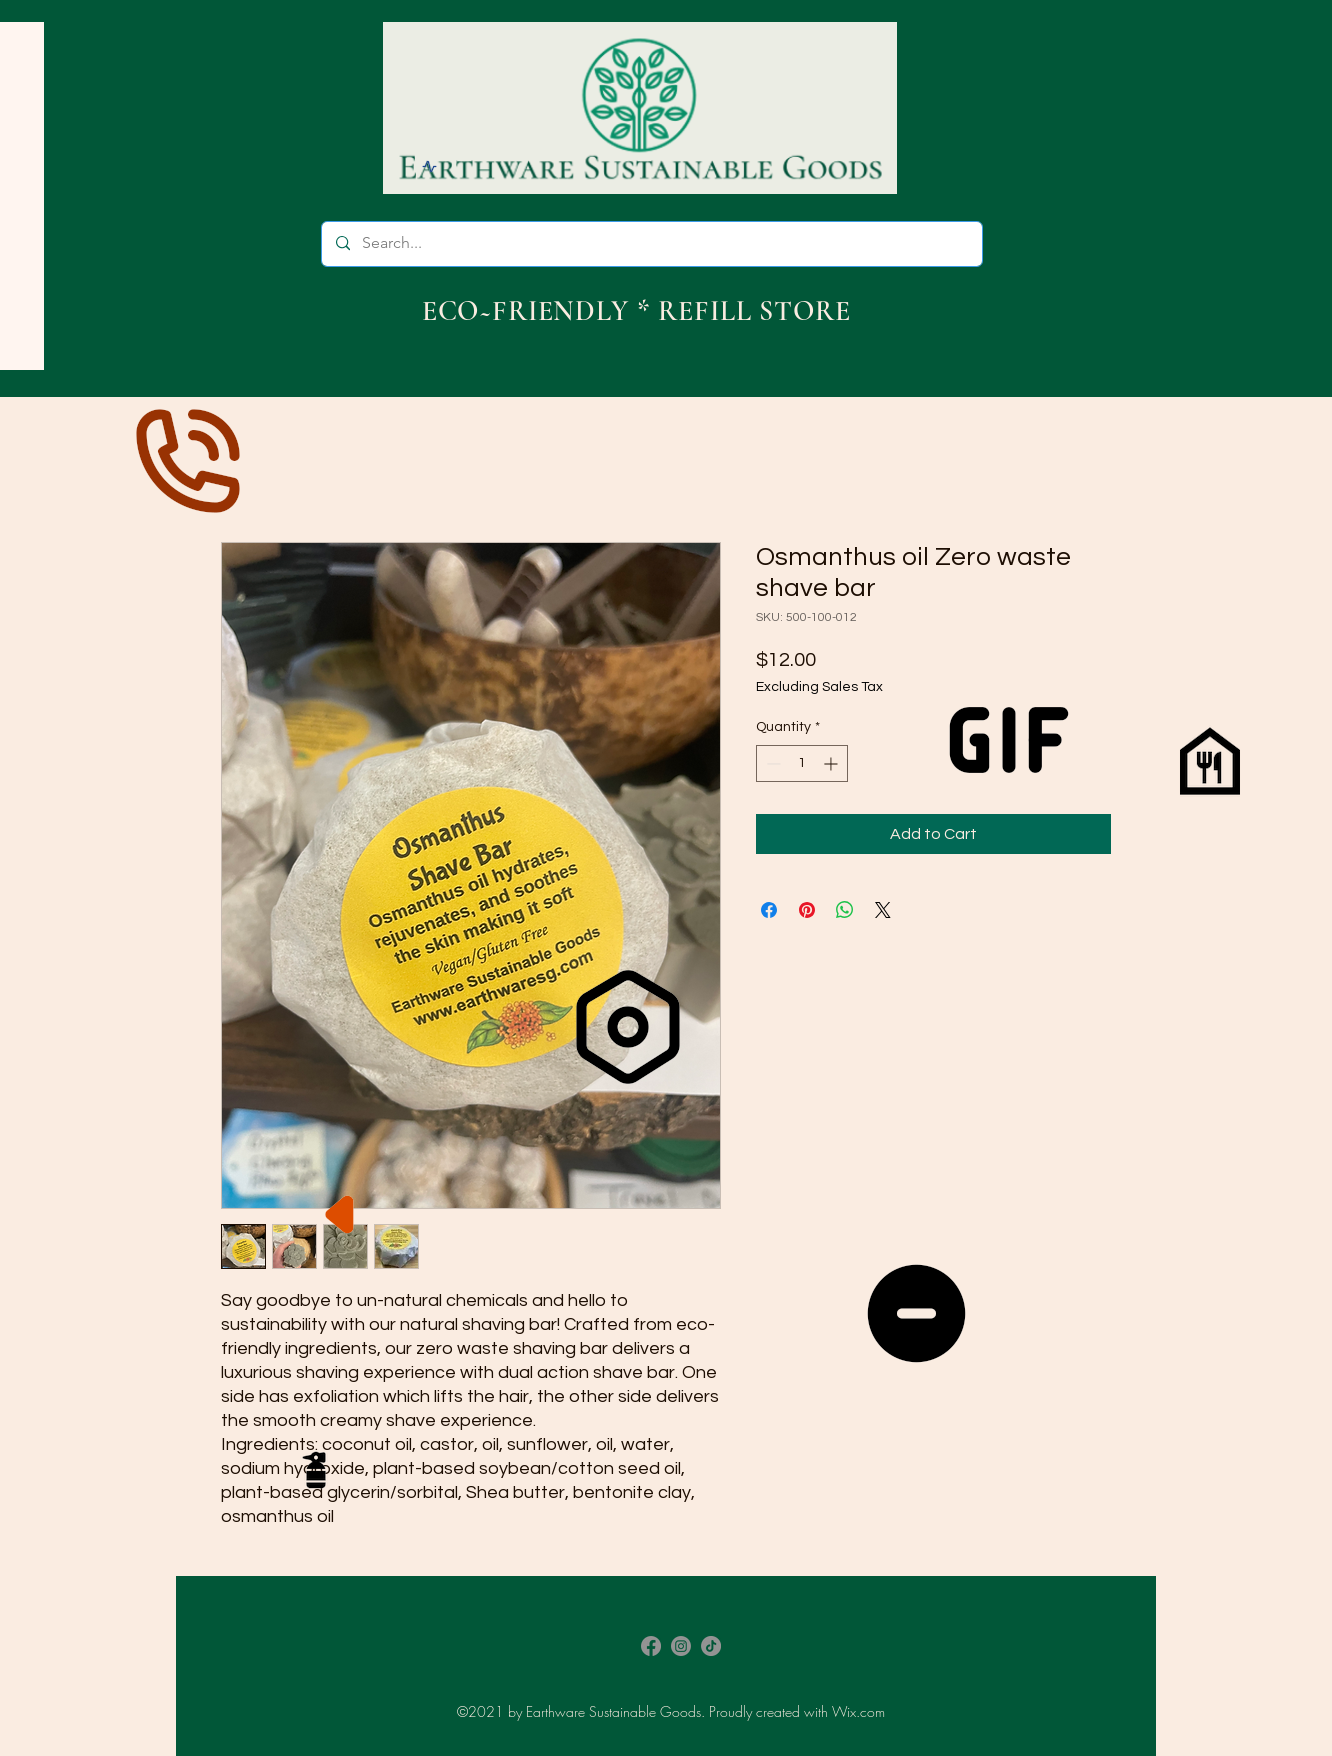 Image resolution: width=1332 pixels, height=1756 pixels. Describe the element at coordinates (188, 461) in the screenshot. I see `make a phone call` at that location.